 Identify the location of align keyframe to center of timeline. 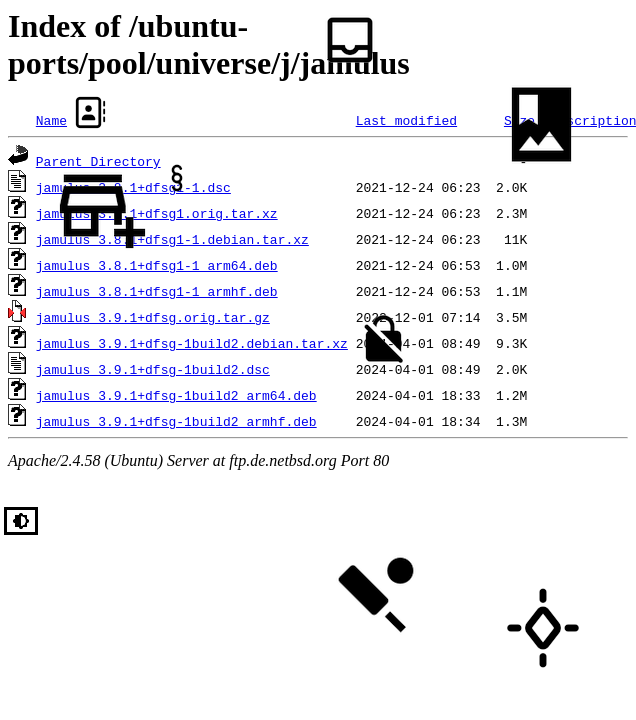
(543, 628).